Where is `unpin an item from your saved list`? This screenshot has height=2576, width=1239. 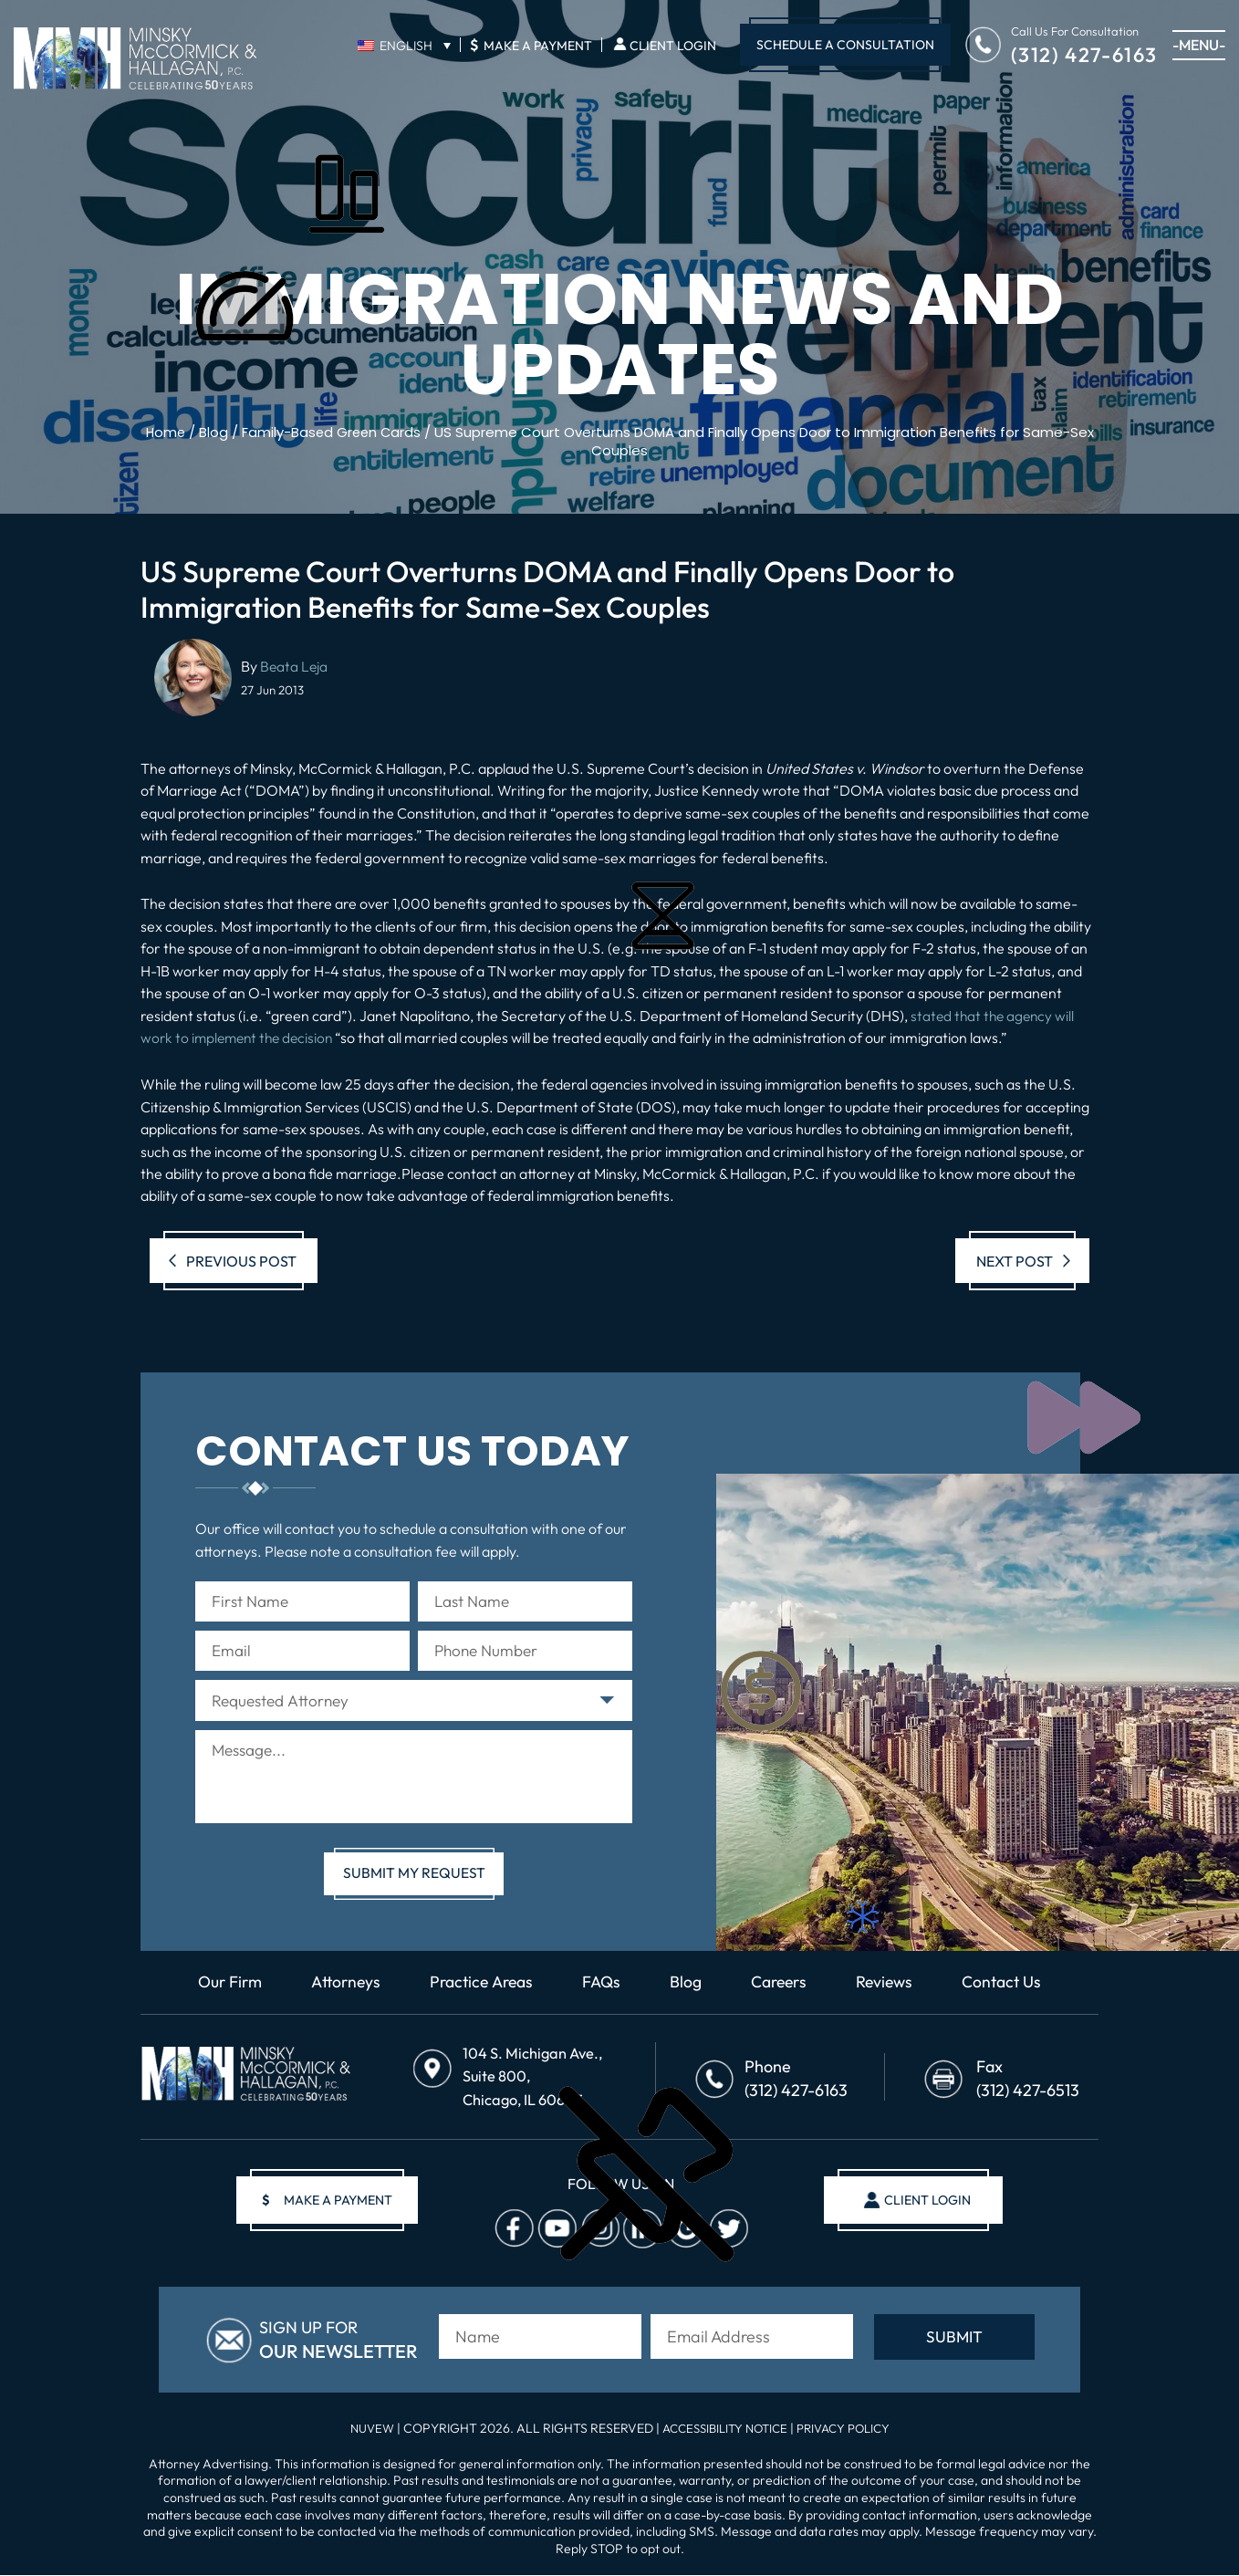 unpin an item from your saved list is located at coordinates (646, 2174).